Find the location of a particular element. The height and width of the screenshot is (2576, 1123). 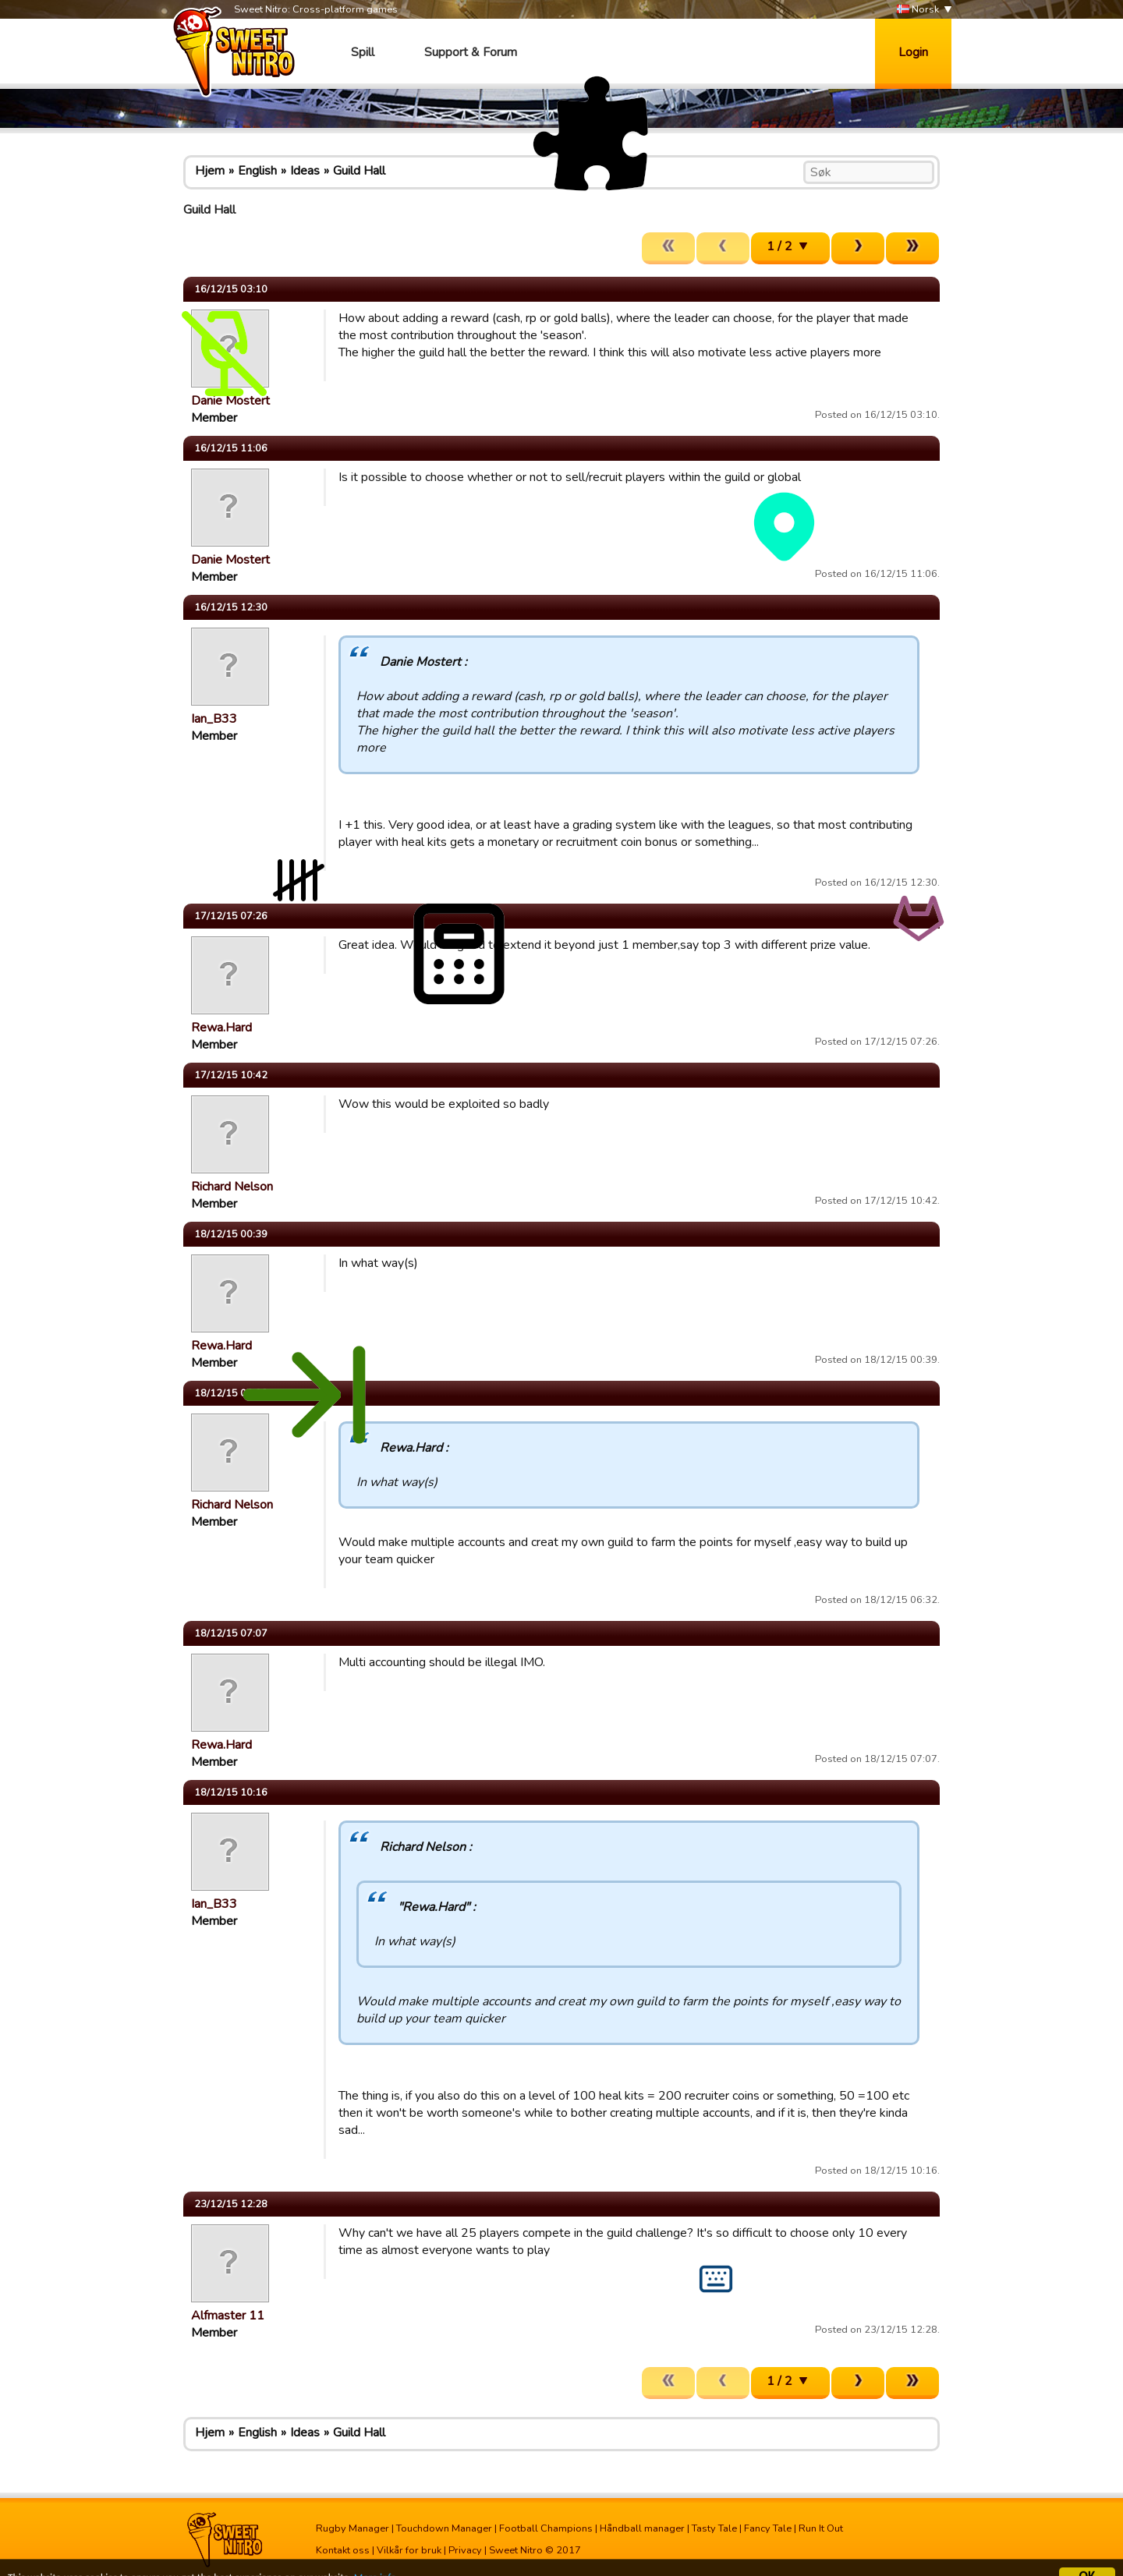

indicates a count of five items is located at coordinates (299, 880).